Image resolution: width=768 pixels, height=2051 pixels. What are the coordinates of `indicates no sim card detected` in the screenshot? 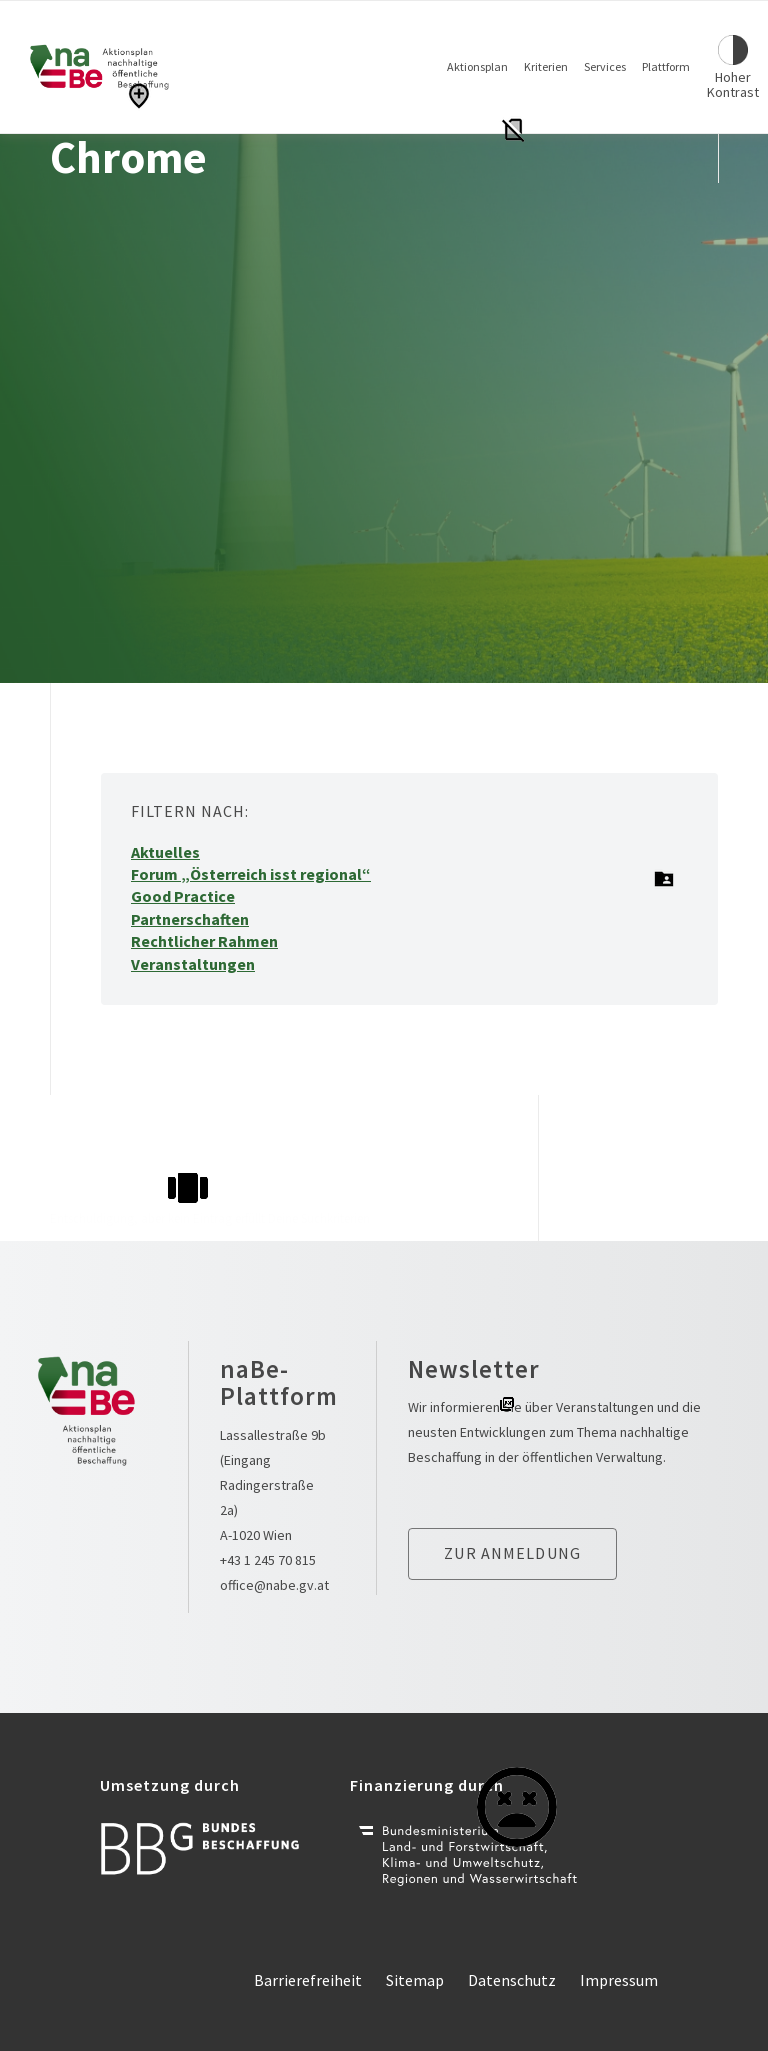 It's located at (513, 129).